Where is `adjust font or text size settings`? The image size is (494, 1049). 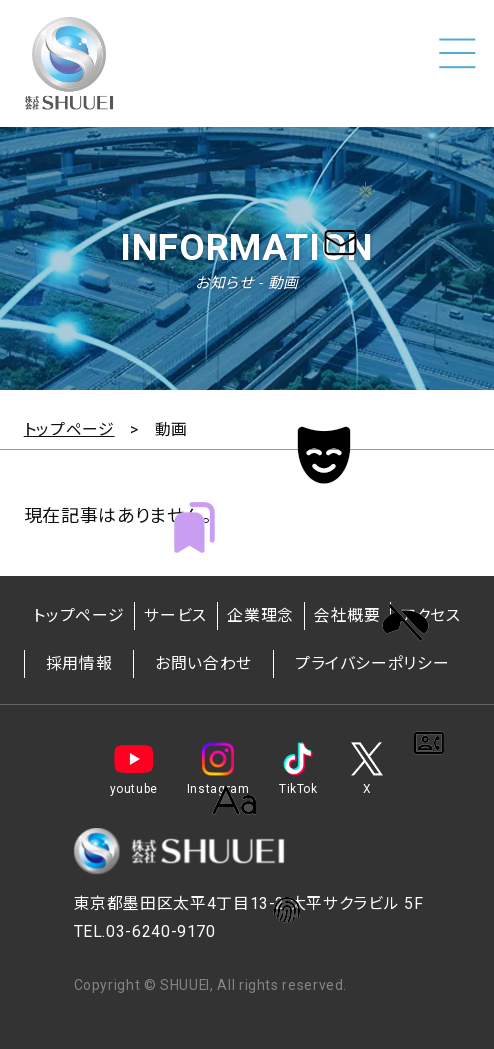
adjust font or text size settings is located at coordinates (235, 801).